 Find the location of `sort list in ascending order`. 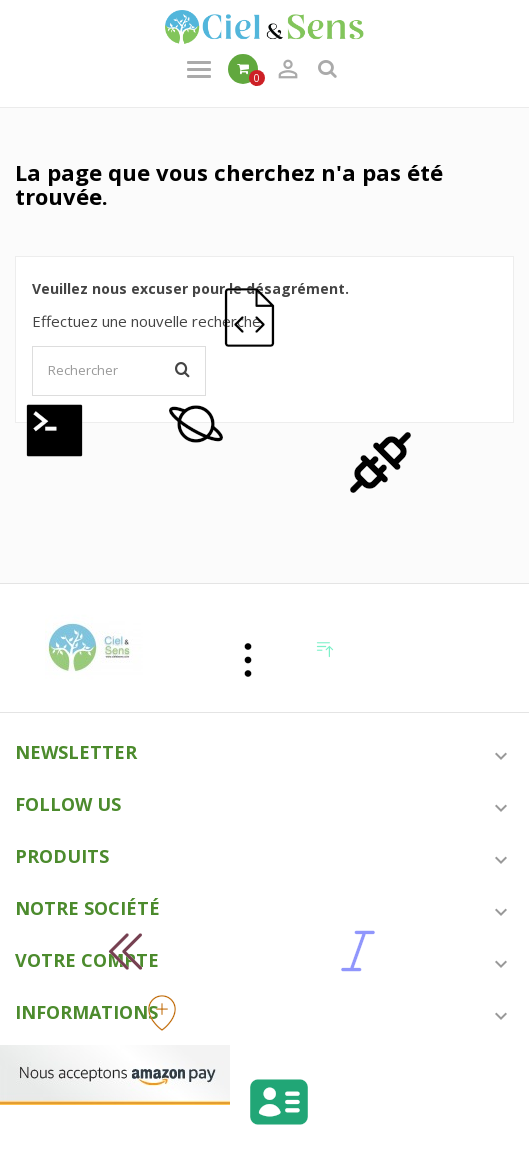

sort list in ascending order is located at coordinates (325, 649).